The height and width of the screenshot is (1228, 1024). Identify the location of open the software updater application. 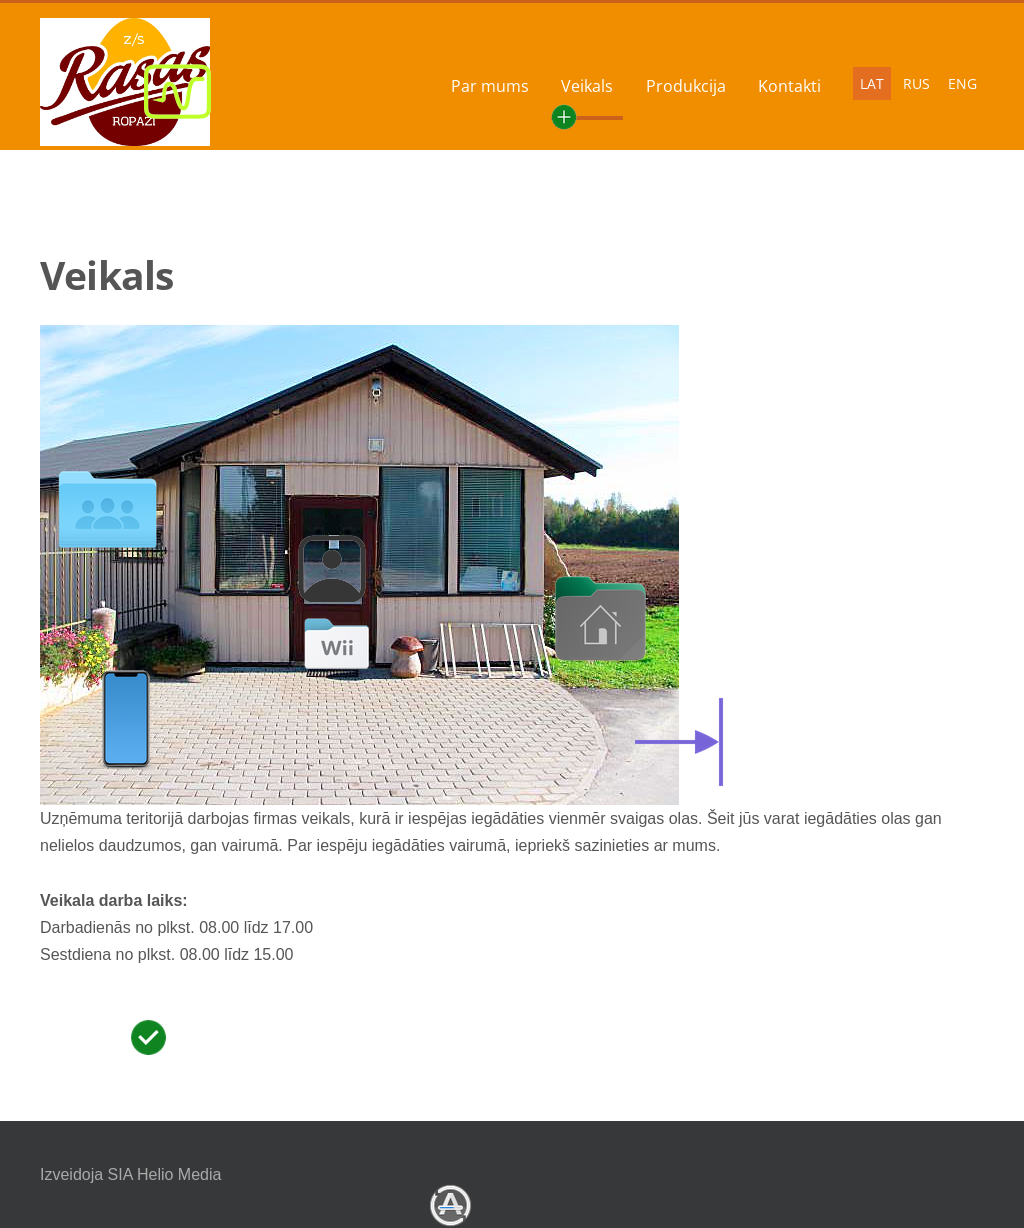
(450, 1205).